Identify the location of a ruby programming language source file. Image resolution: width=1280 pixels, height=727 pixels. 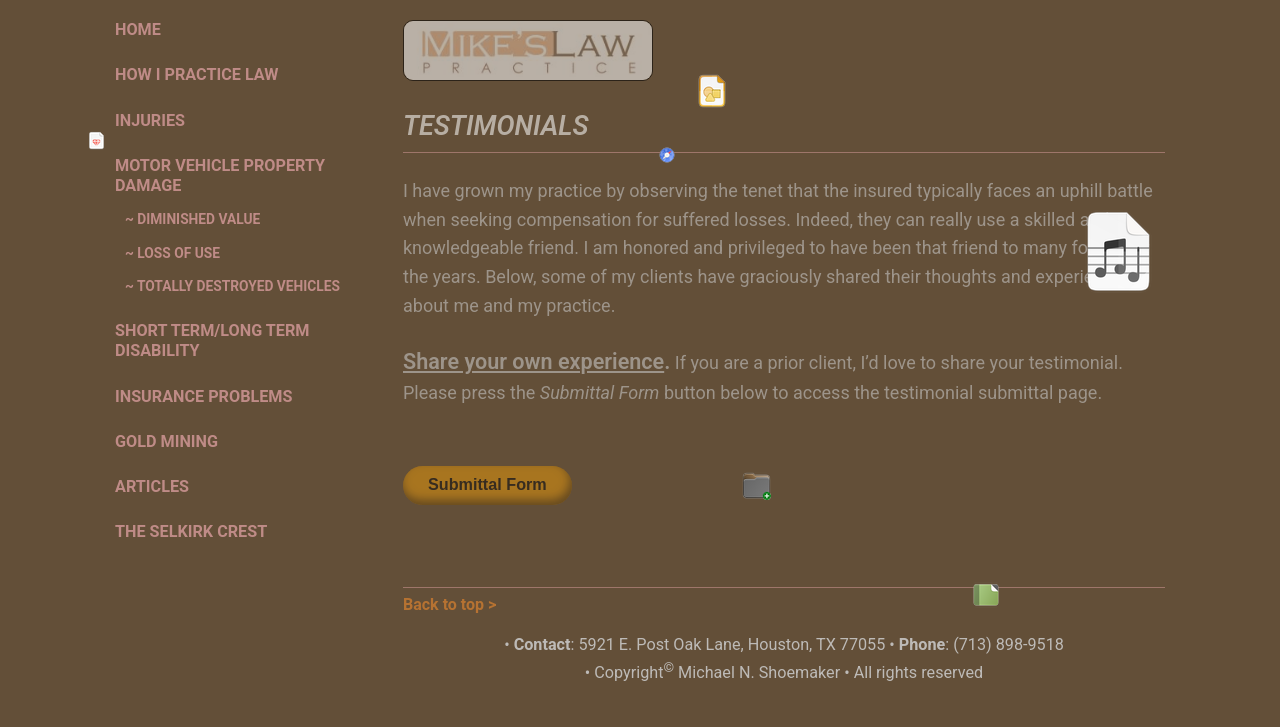
(96, 140).